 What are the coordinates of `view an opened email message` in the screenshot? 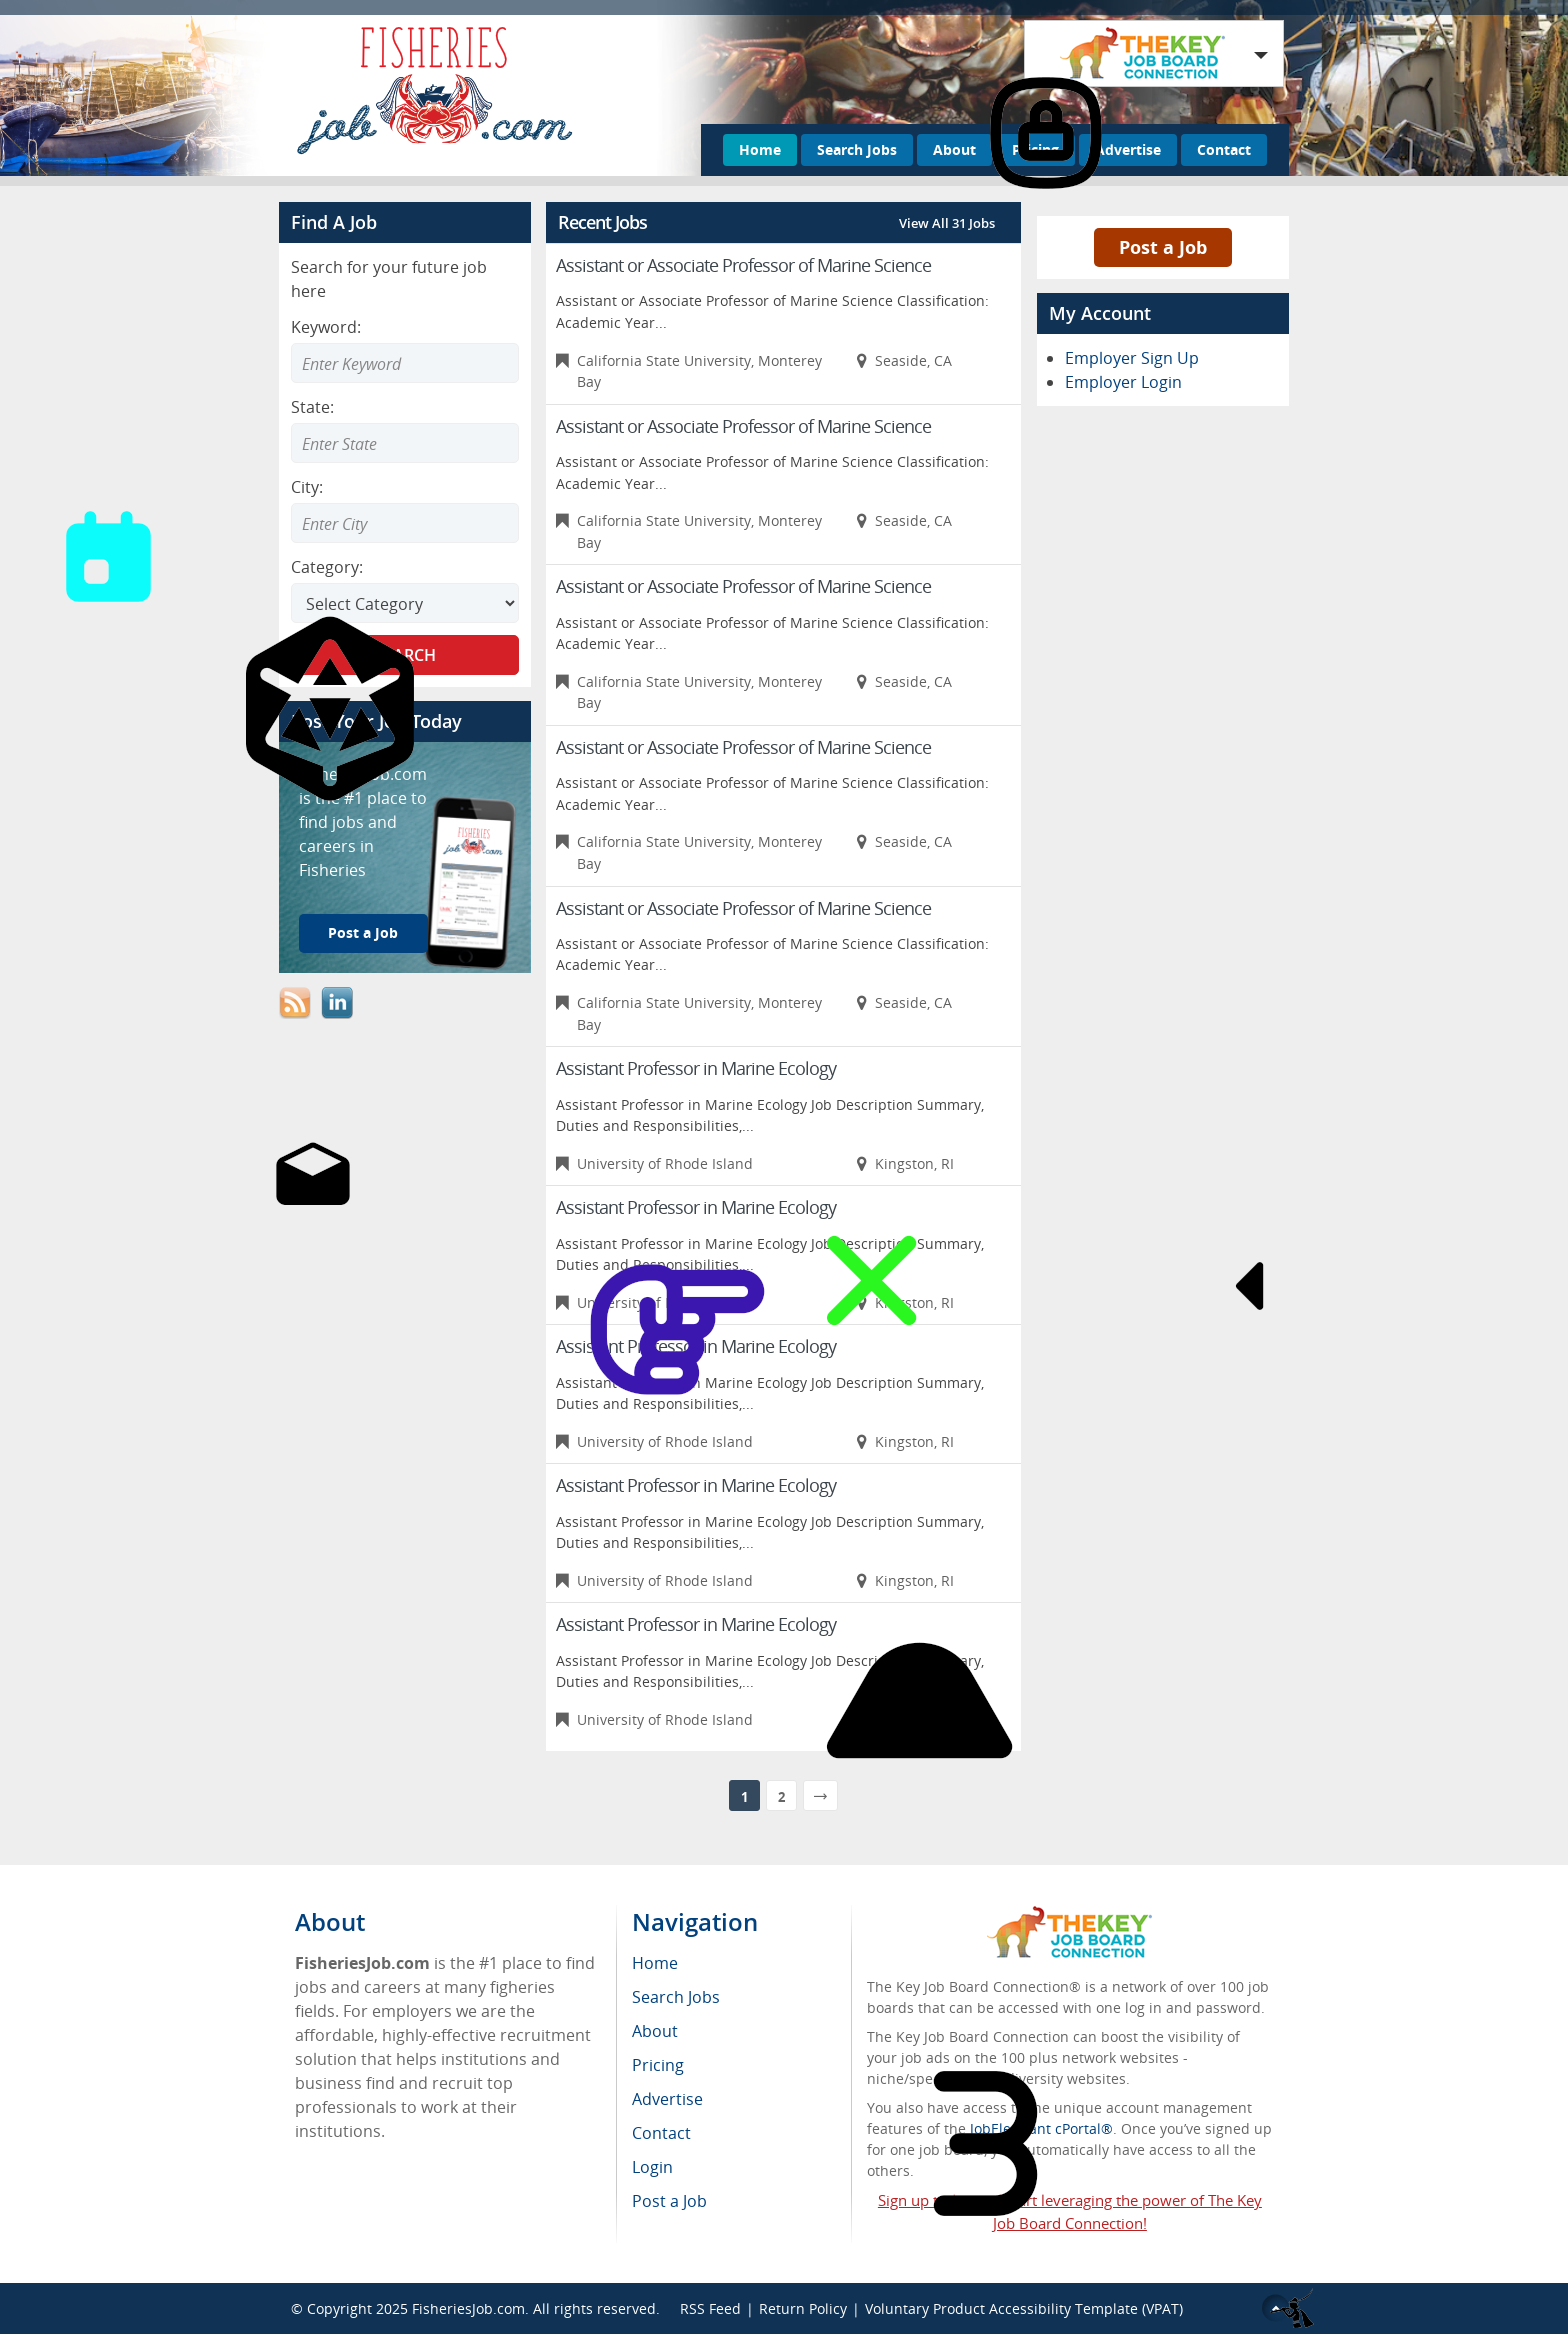 It's located at (313, 1174).